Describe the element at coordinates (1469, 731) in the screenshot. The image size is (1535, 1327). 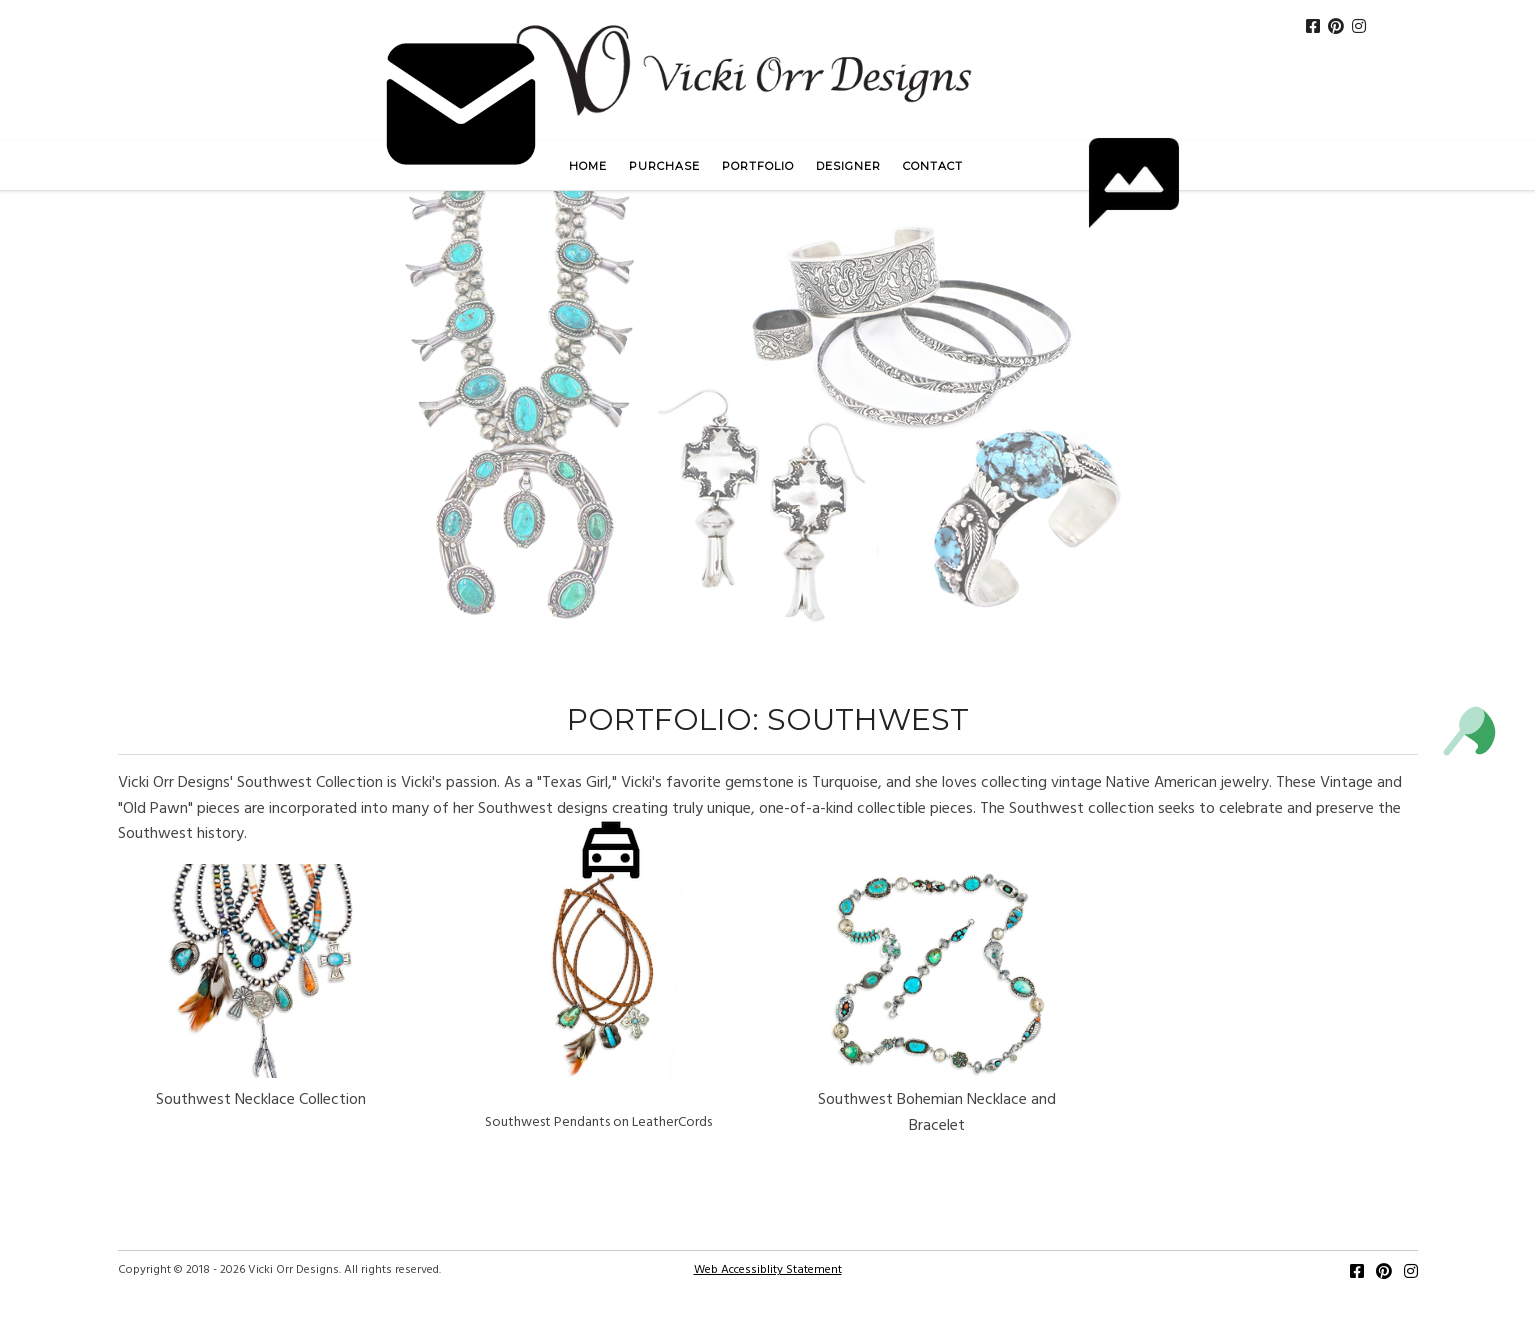
I see `discord bug hunter badge indicating a user who finds and reports bugs` at that location.